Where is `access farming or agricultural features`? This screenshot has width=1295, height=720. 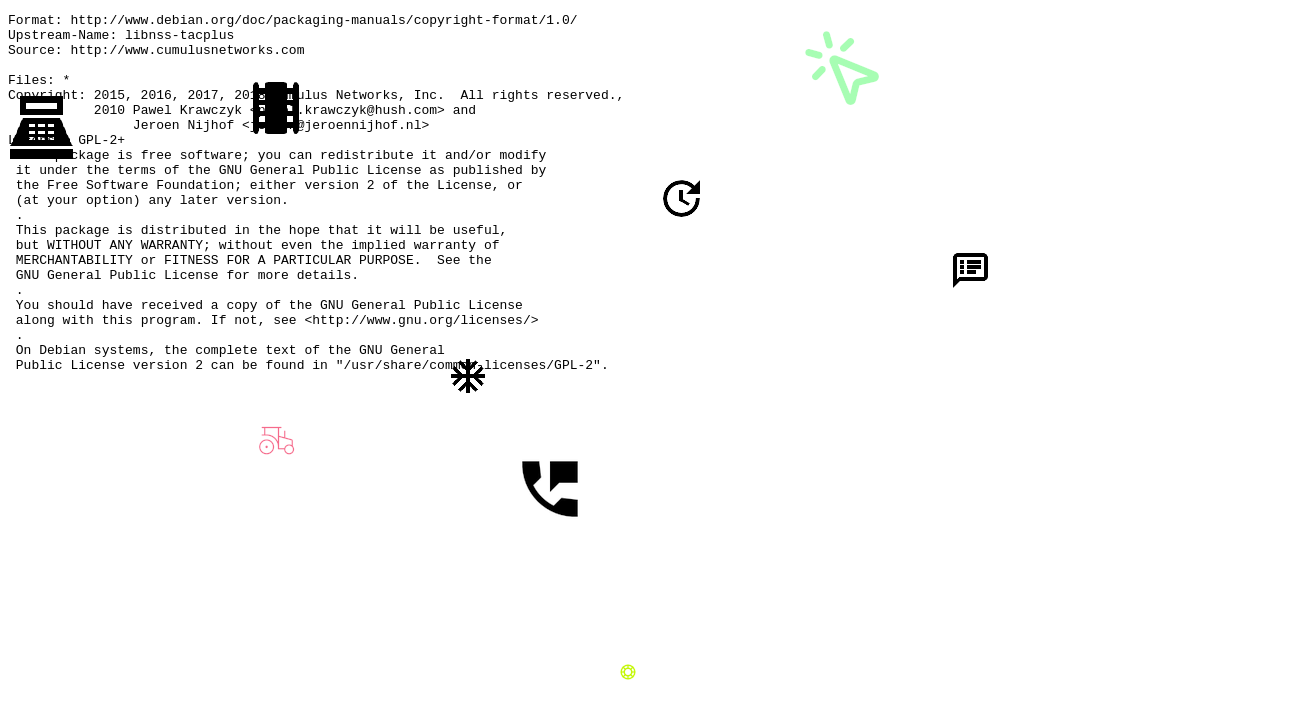
access farming or agricultural features is located at coordinates (276, 440).